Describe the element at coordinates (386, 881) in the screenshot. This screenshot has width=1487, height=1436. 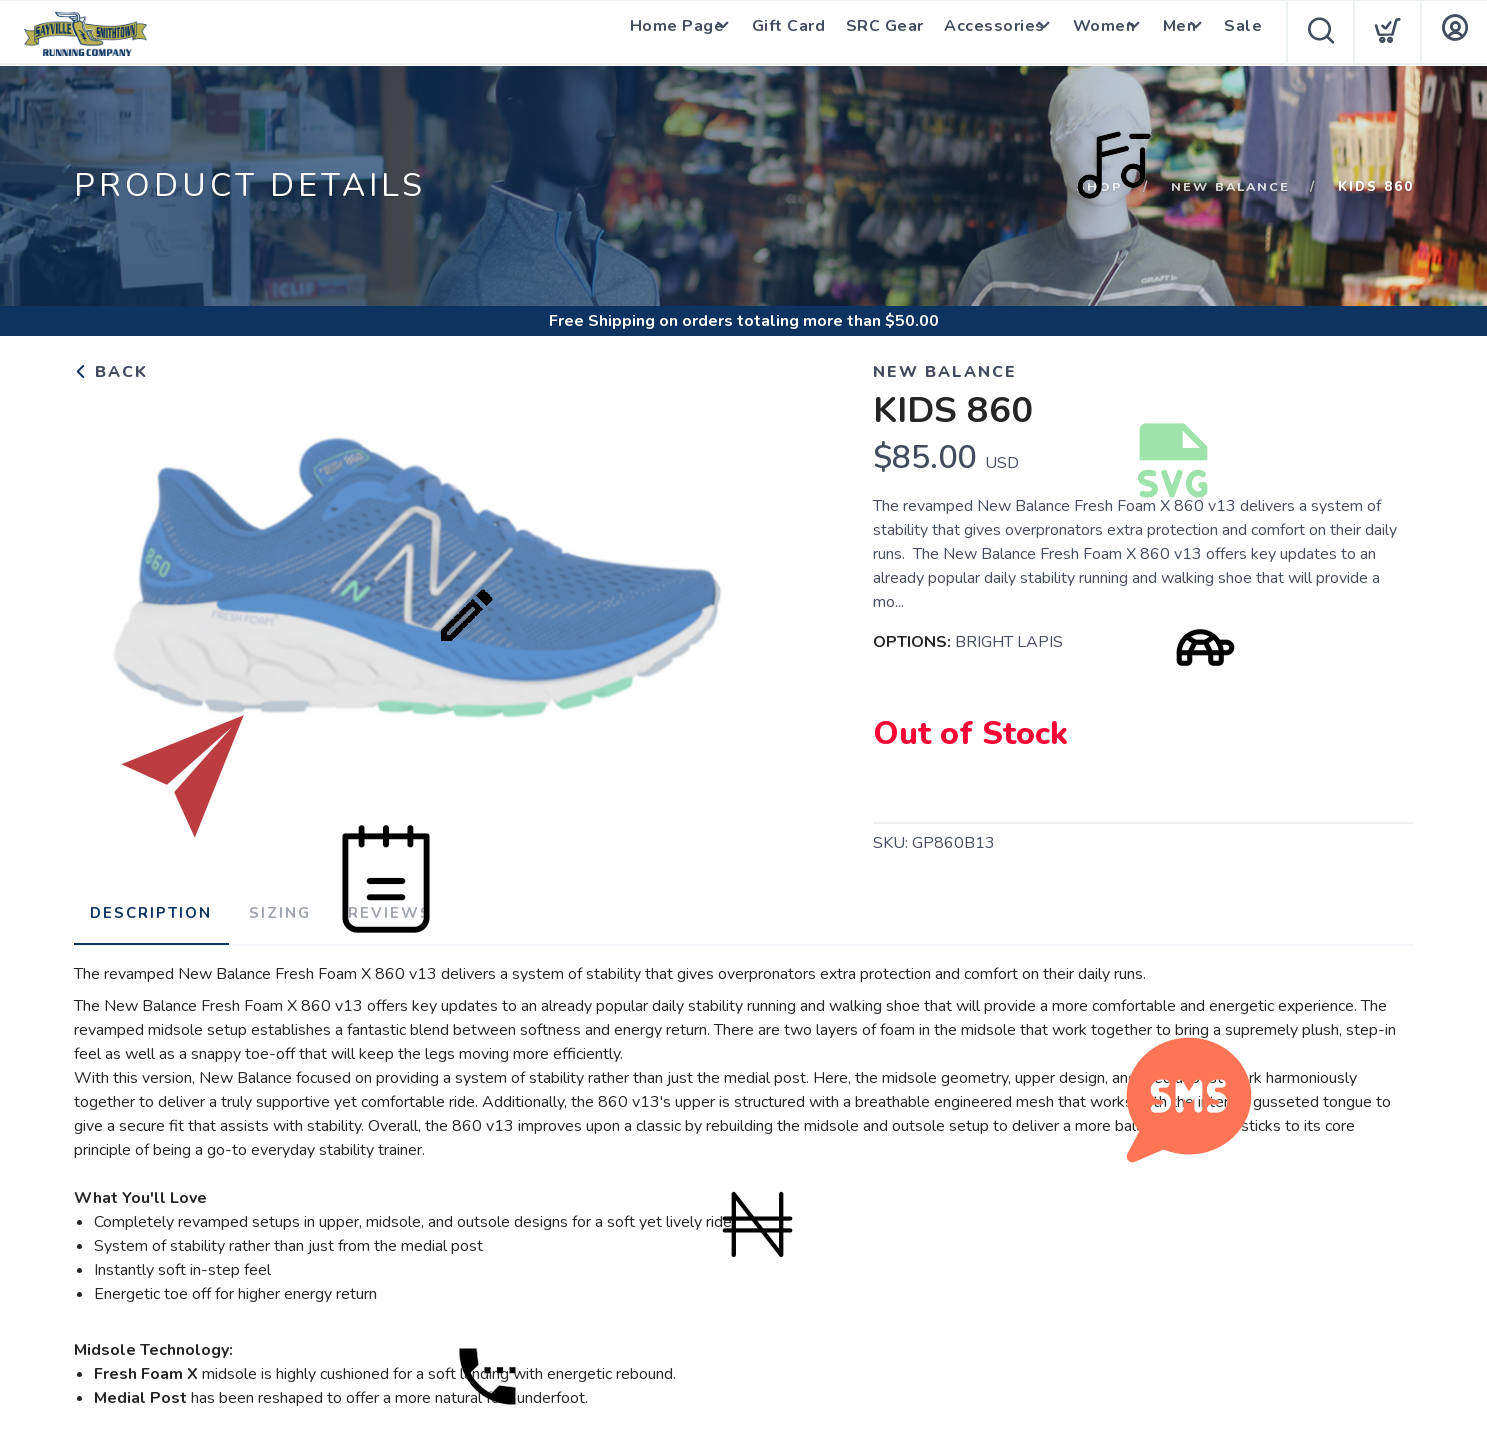
I see `open notes or notepad app` at that location.